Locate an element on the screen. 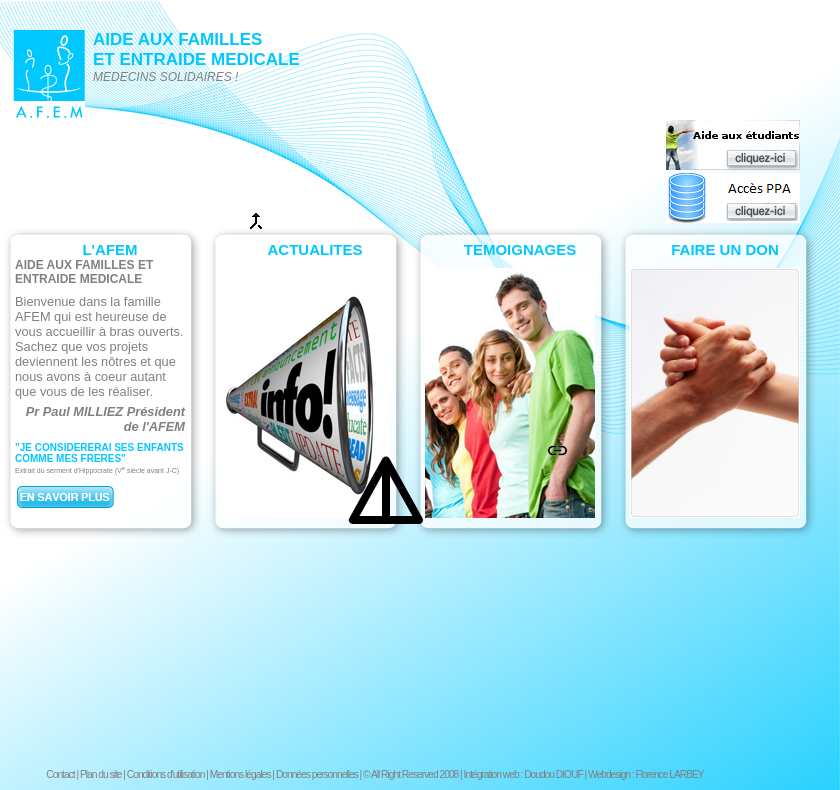 The height and width of the screenshot is (790, 840). copy or share a link is located at coordinates (557, 450).